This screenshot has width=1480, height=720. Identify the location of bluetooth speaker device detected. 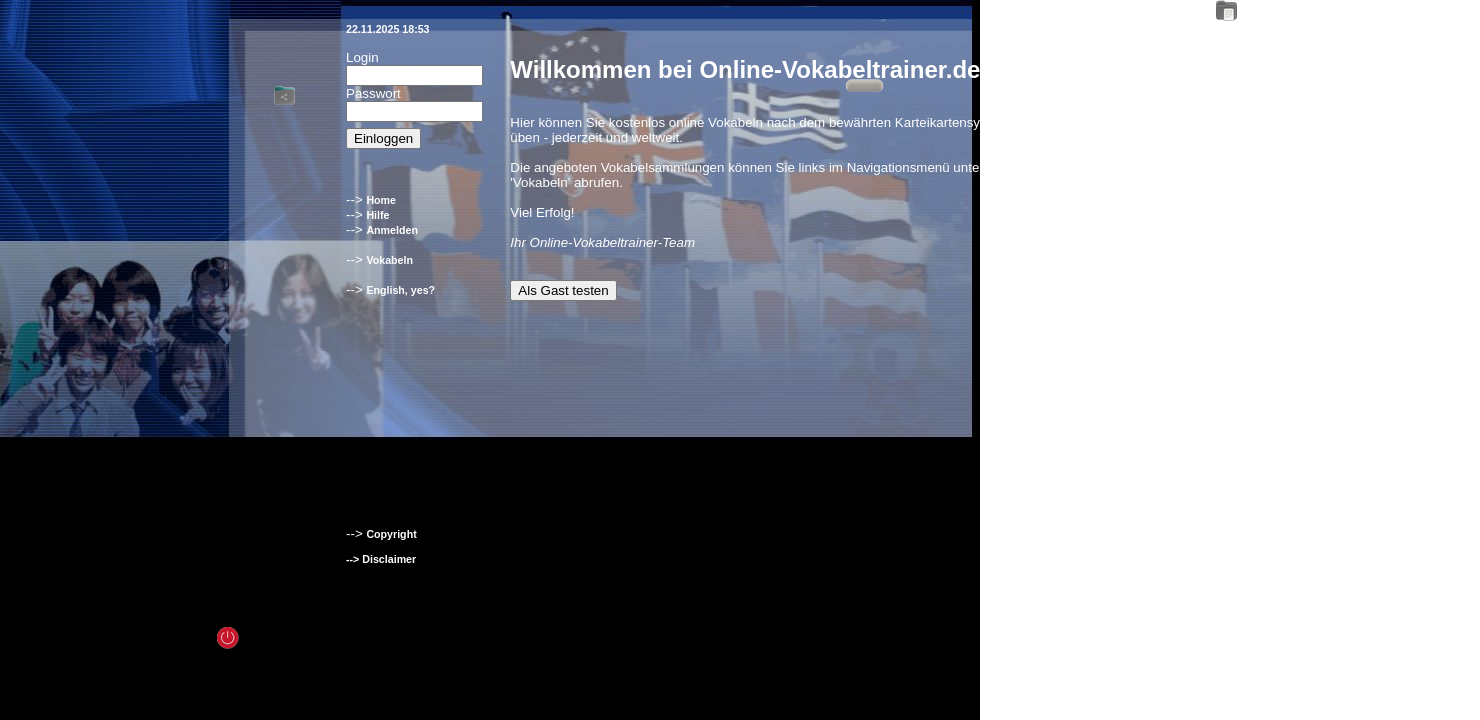
(864, 85).